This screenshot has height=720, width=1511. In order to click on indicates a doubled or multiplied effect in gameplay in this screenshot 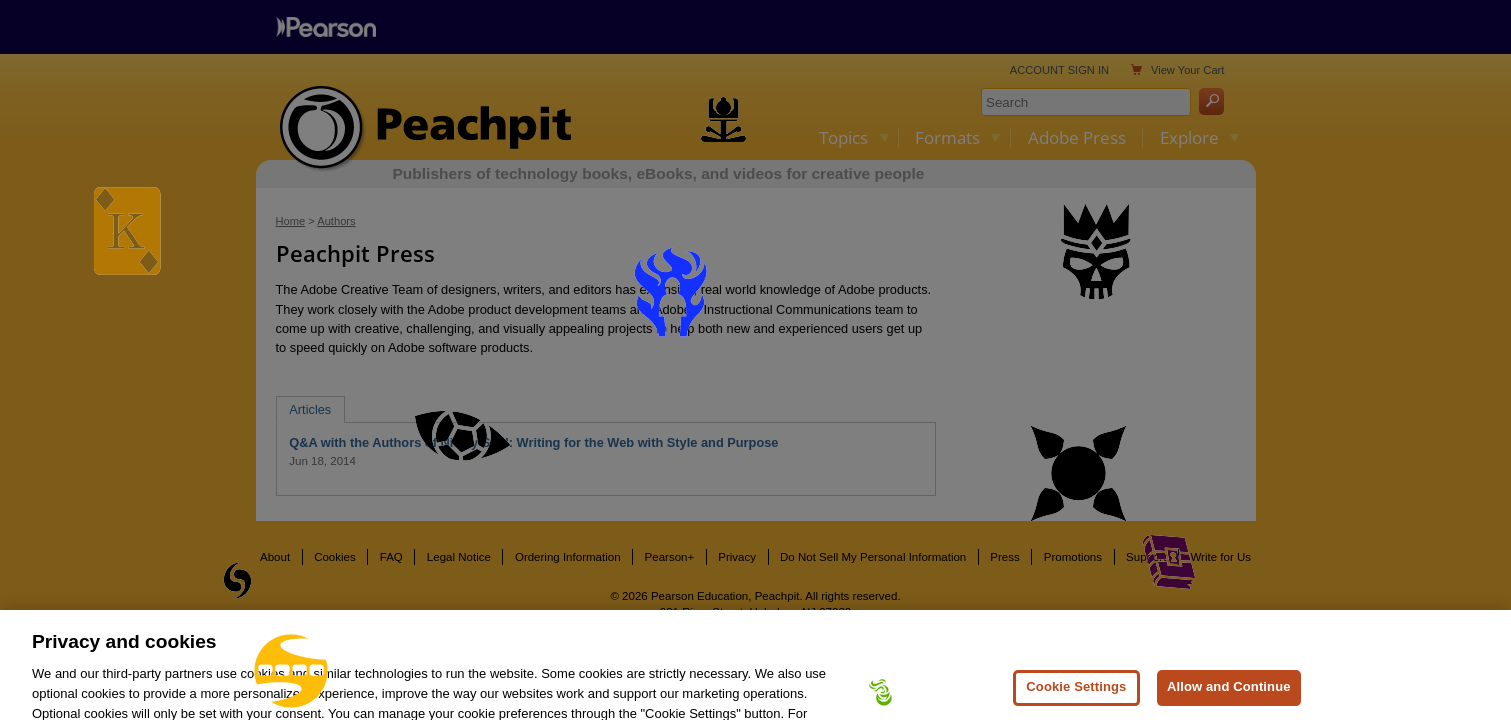, I will do `click(237, 580)`.